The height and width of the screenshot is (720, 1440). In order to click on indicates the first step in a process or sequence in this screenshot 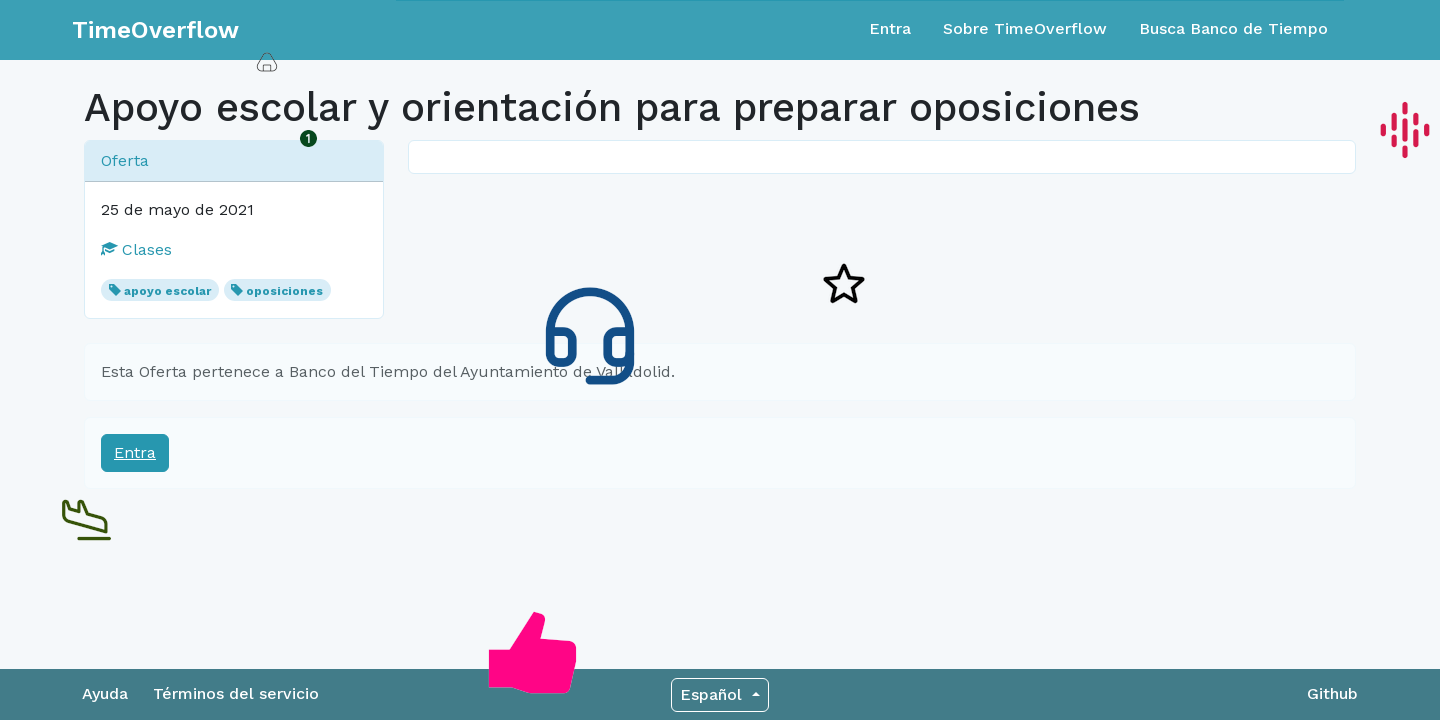, I will do `click(308, 138)`.